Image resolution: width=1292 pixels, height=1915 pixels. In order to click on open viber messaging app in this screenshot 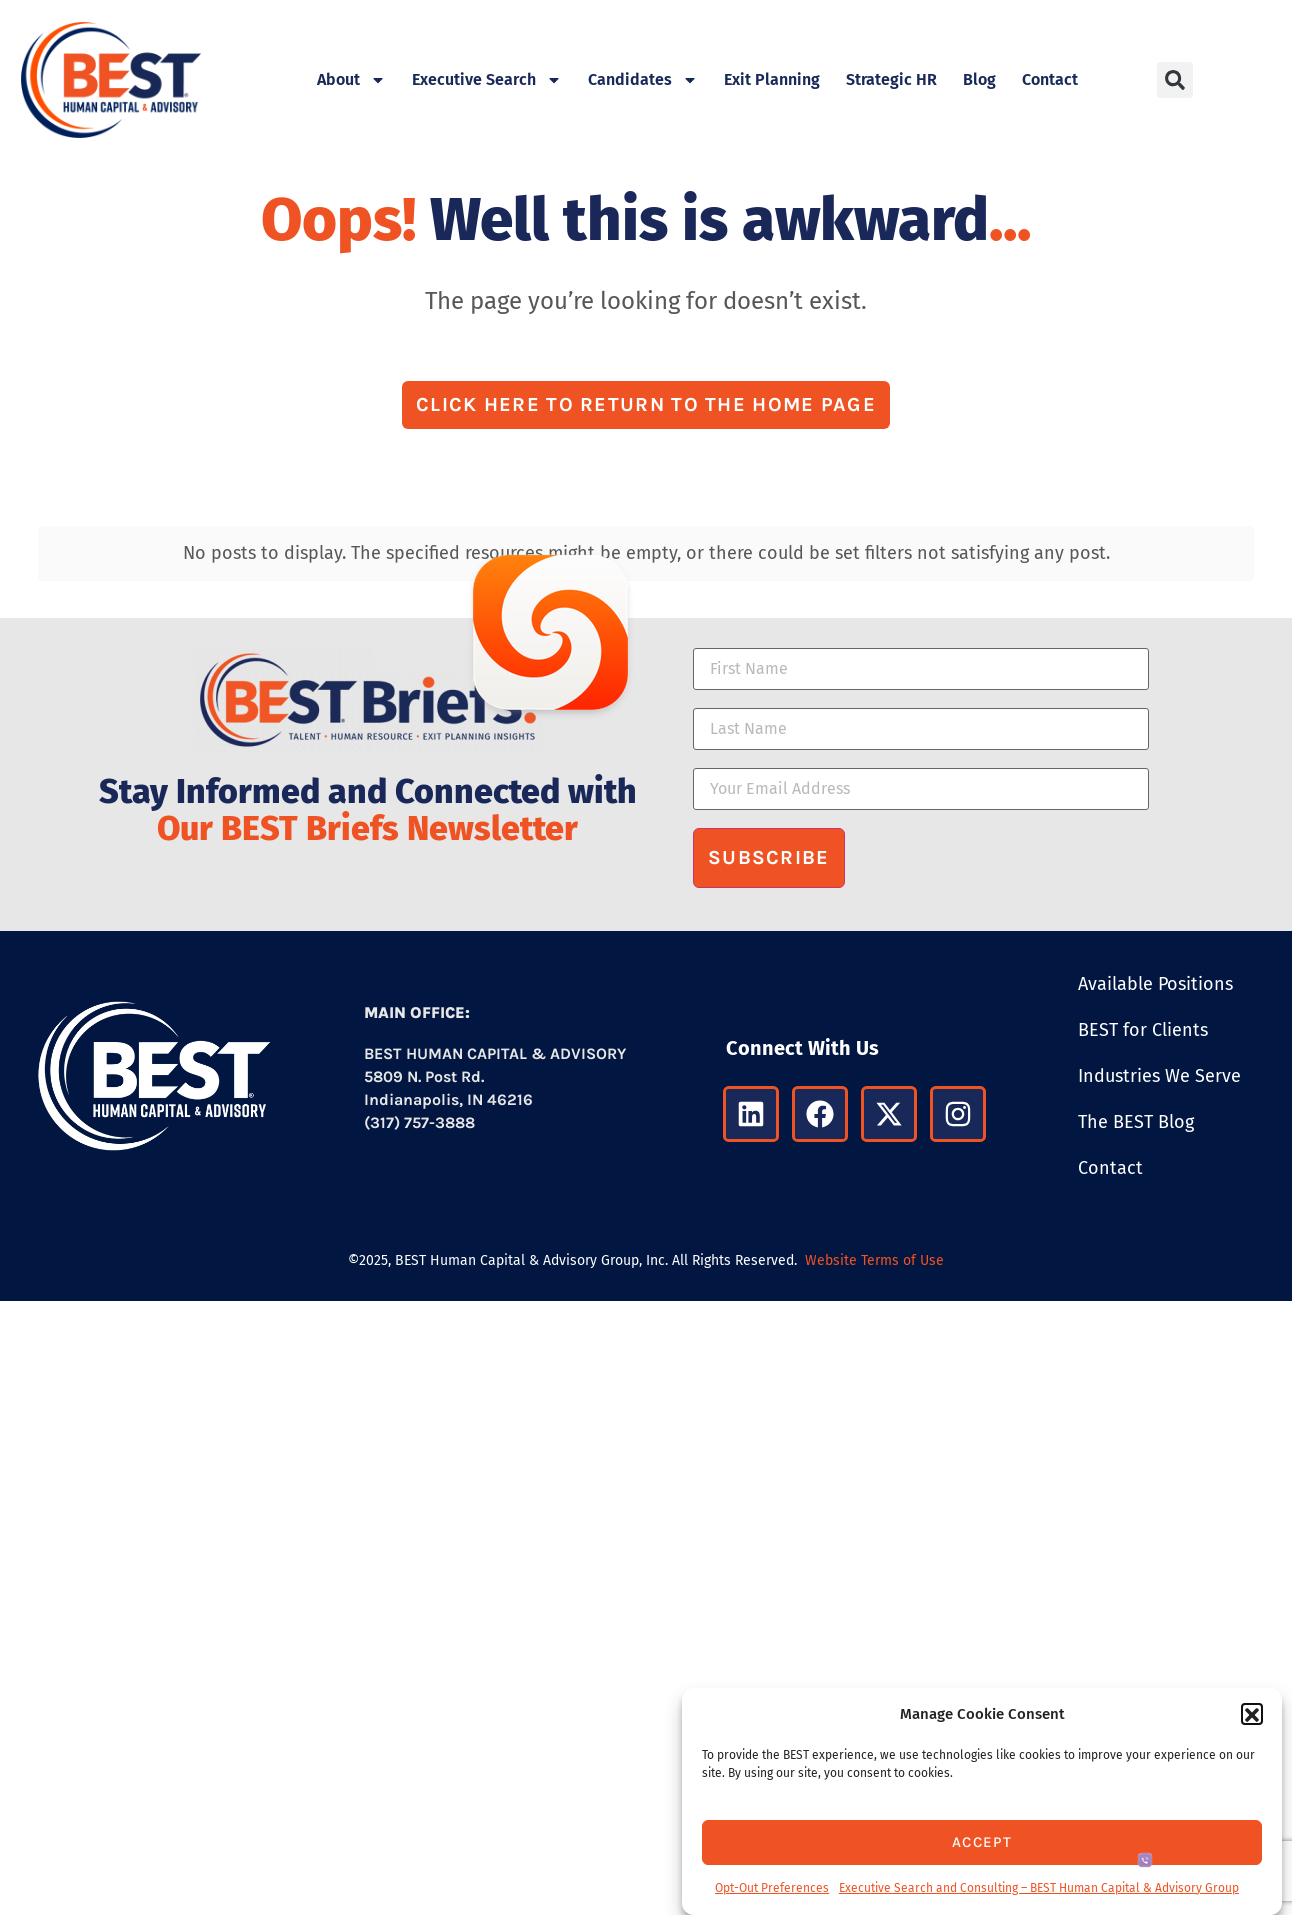, I will do `click(1145, 1860)`.